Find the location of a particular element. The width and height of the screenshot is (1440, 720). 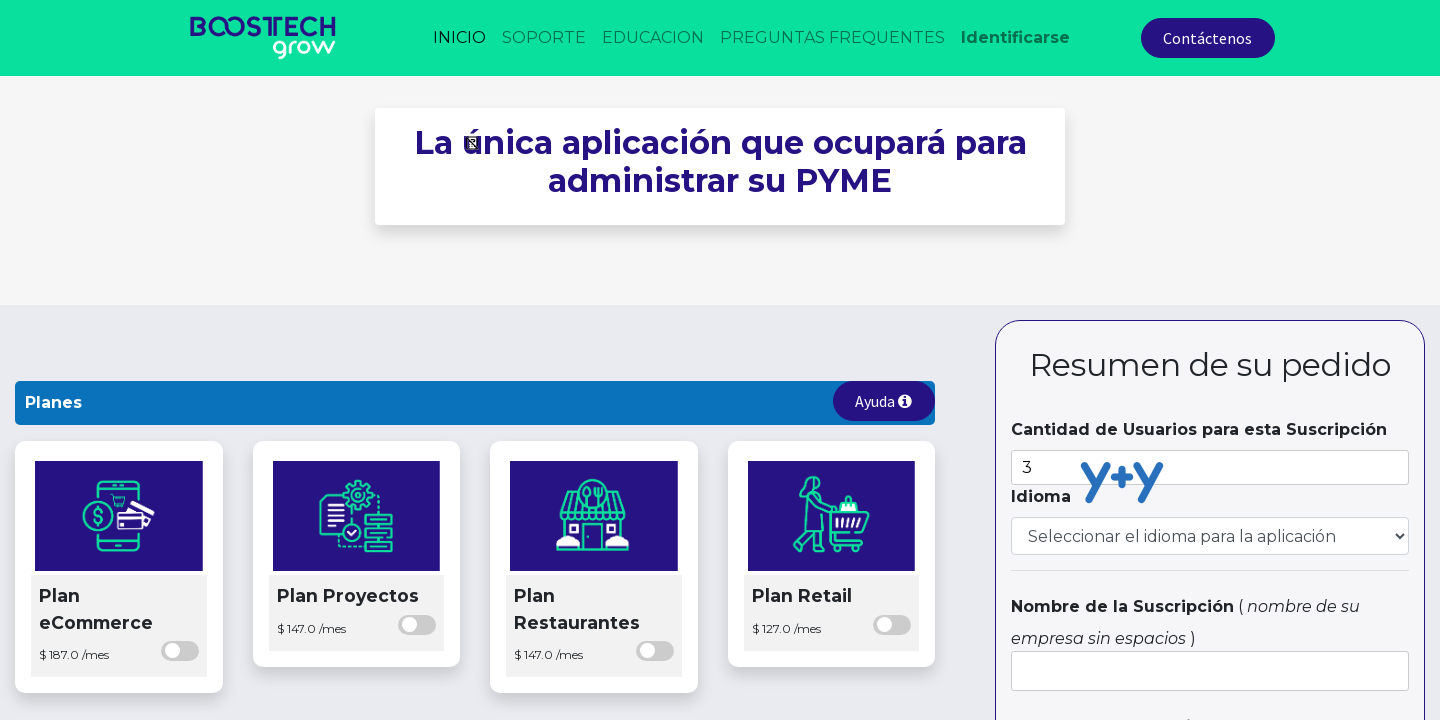

calculator function disabled is located at coordinates (472, 143).